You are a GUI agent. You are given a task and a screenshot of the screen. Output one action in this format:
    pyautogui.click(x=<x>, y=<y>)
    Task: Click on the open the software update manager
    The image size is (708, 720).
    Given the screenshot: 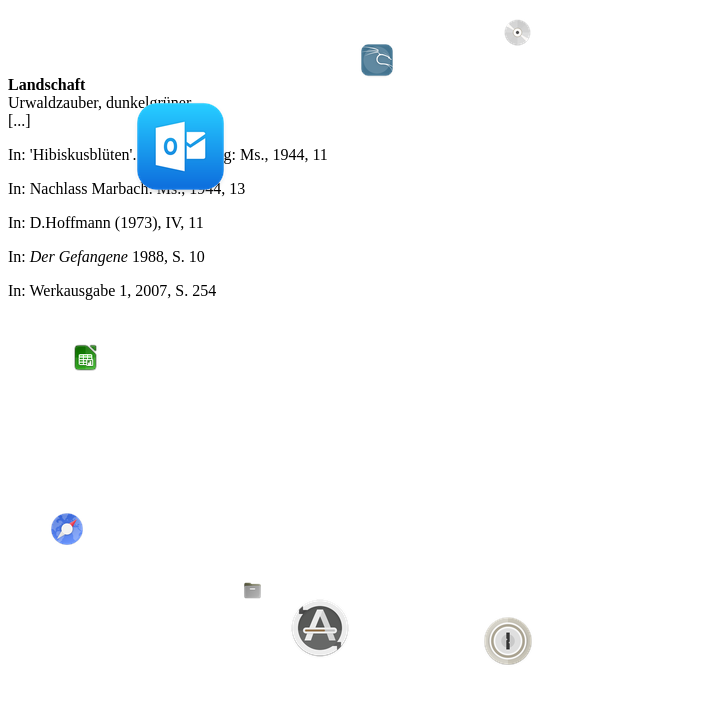 What is the action you would take?
    pyautogui.click(x=320, y=628)
    